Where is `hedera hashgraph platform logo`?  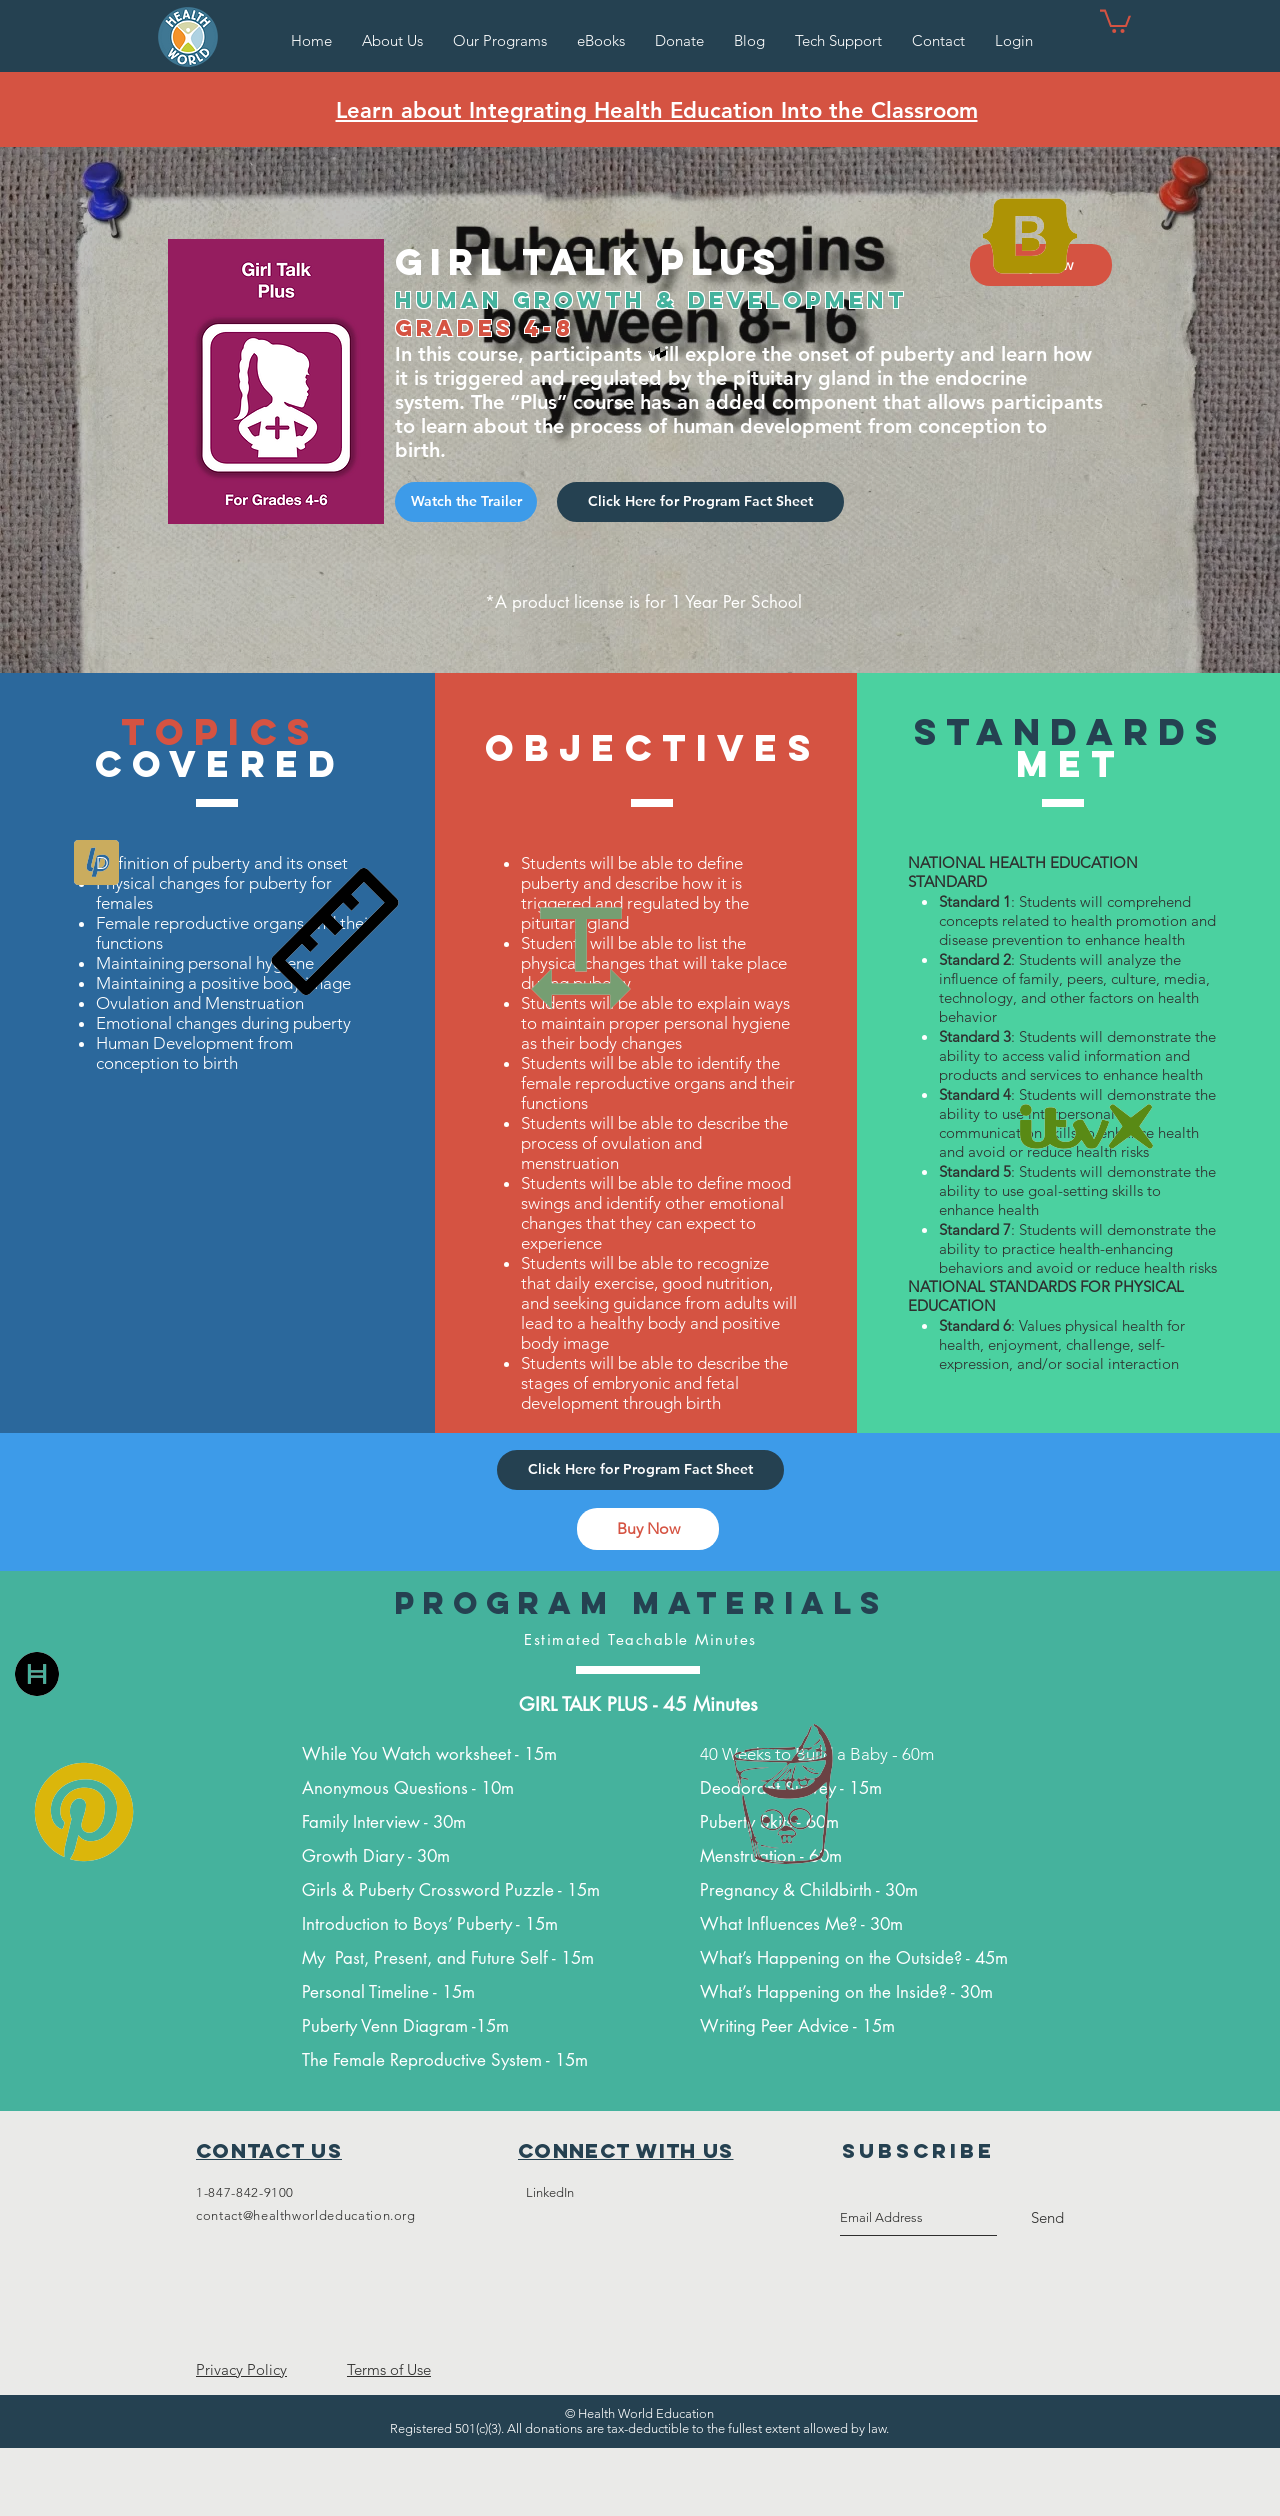 hedera hashgraph platform logo is located at coordinates (37, 1674).